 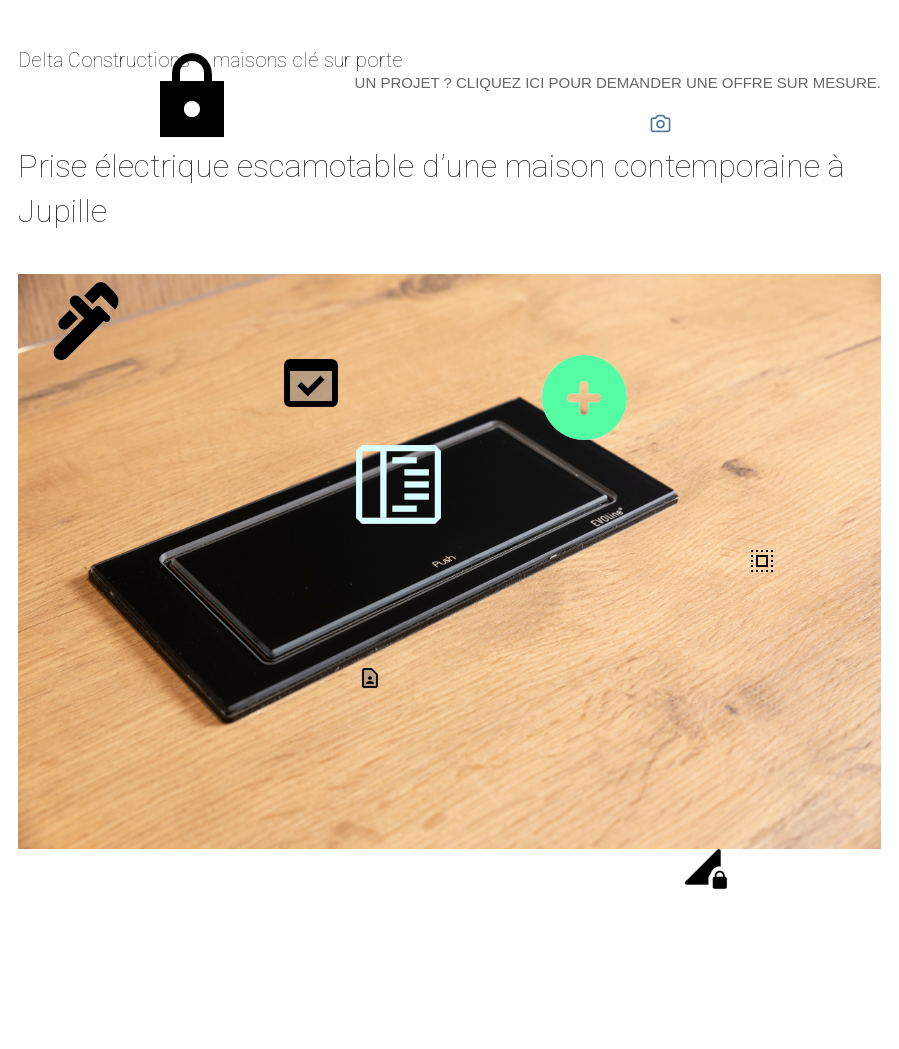 I want to click on select all items in the current view, so click(x=762, y=561).